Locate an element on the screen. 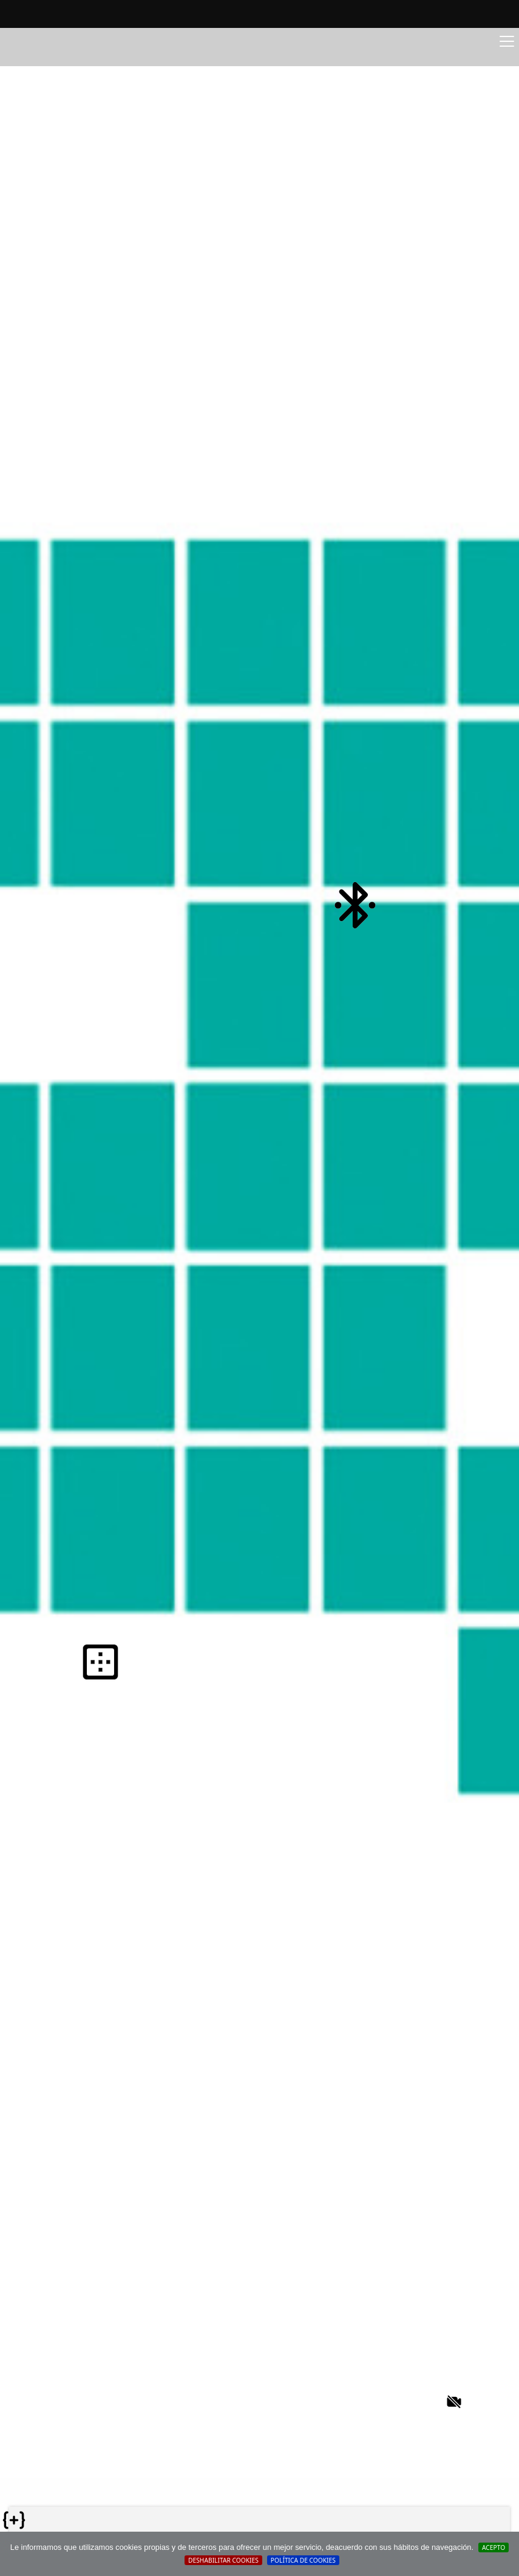  apply outer border to selected cells is located at coordinates (100, 1662).